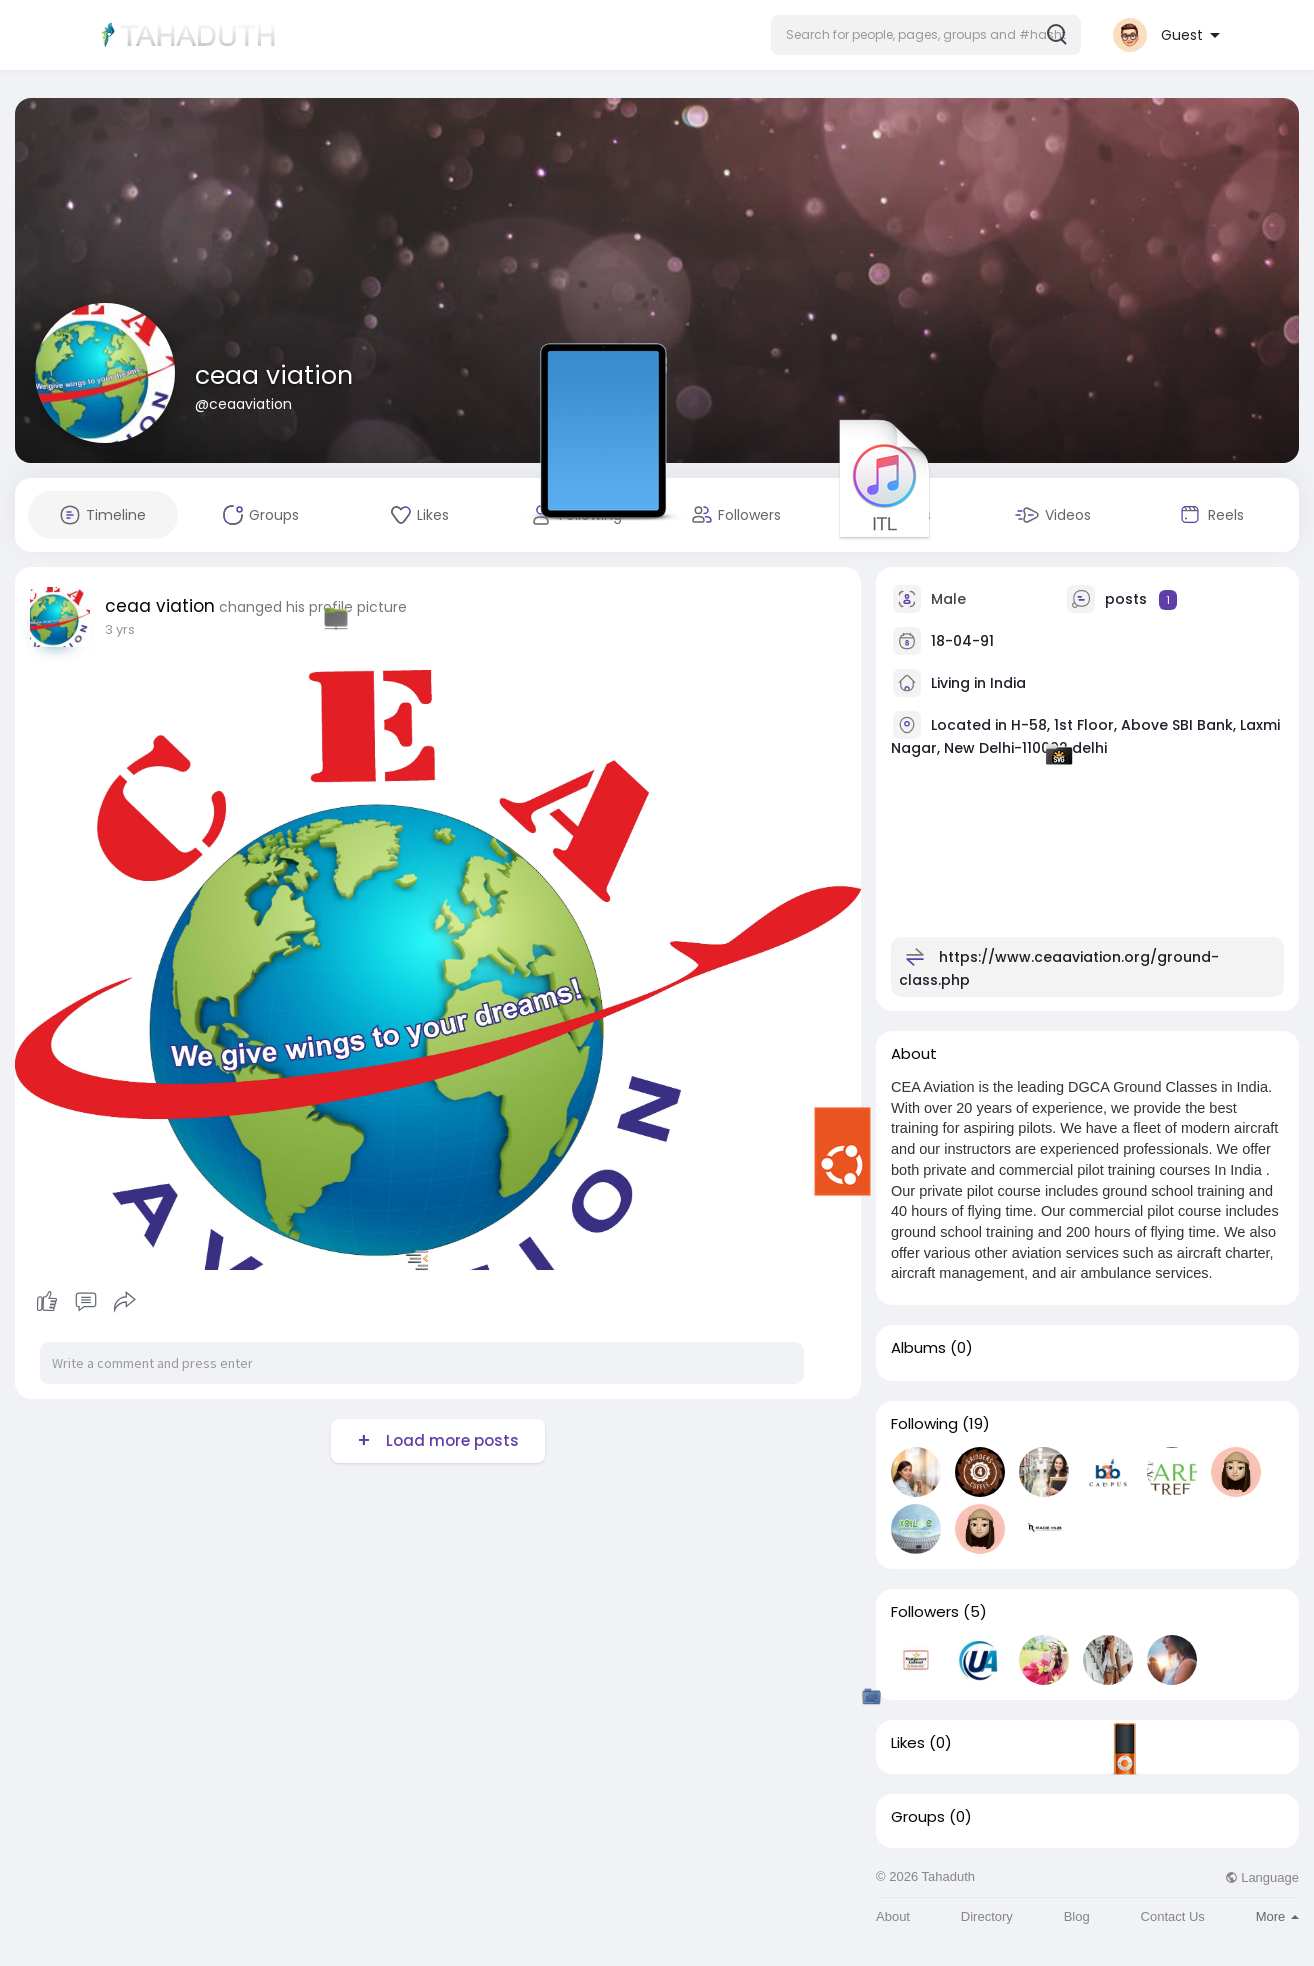  What do you see at coordinates (1124, 1749) in the screenshot?
I see `iPod nano device connected` at bounding box center [1124, 1749].